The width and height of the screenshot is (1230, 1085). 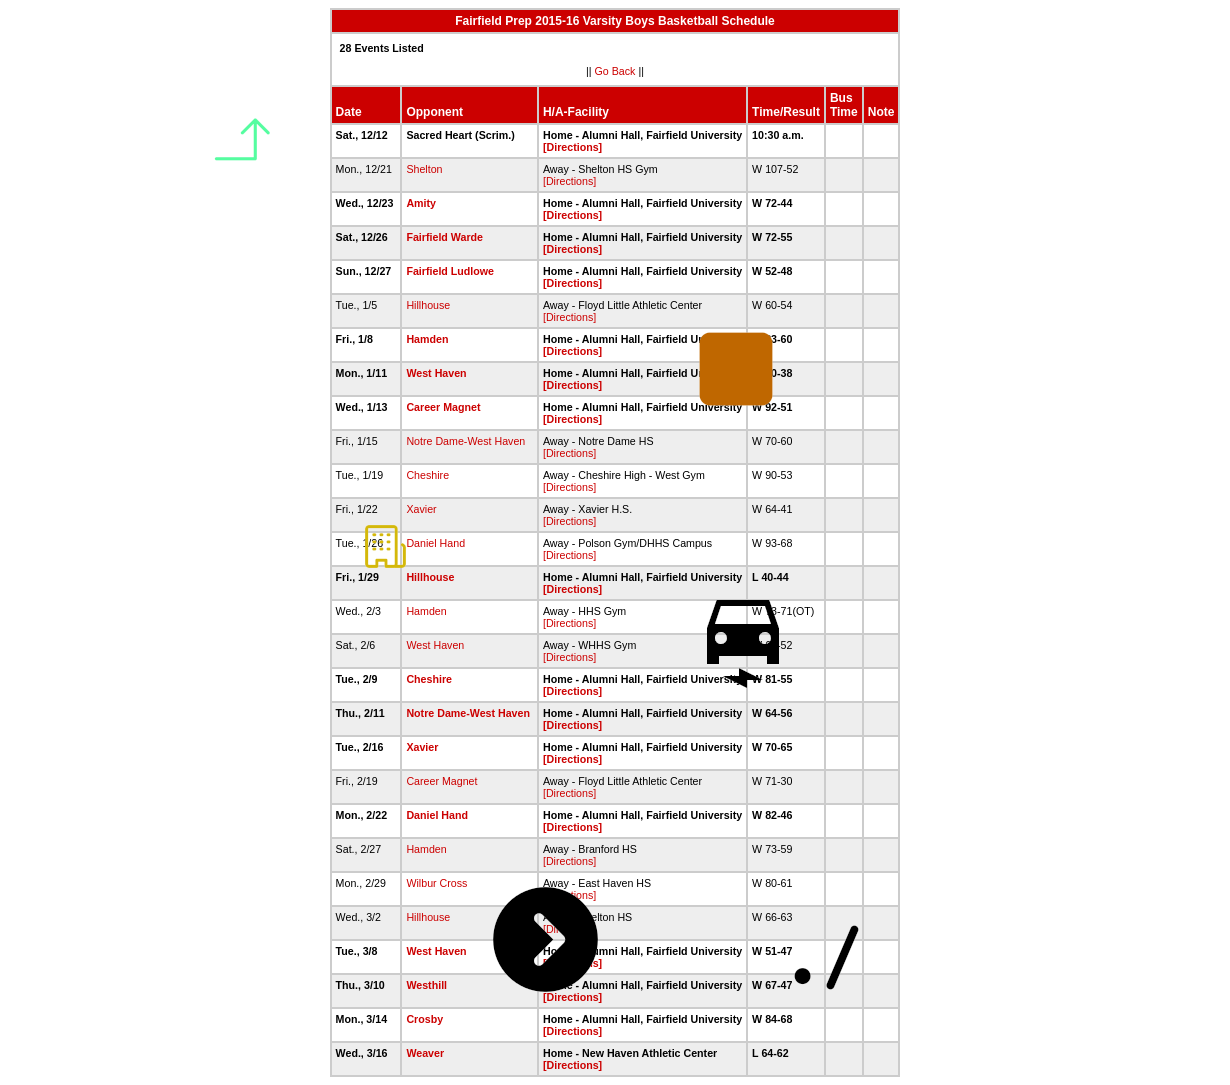 I want to click on view organization or team settings, so click(x=385, y=547).